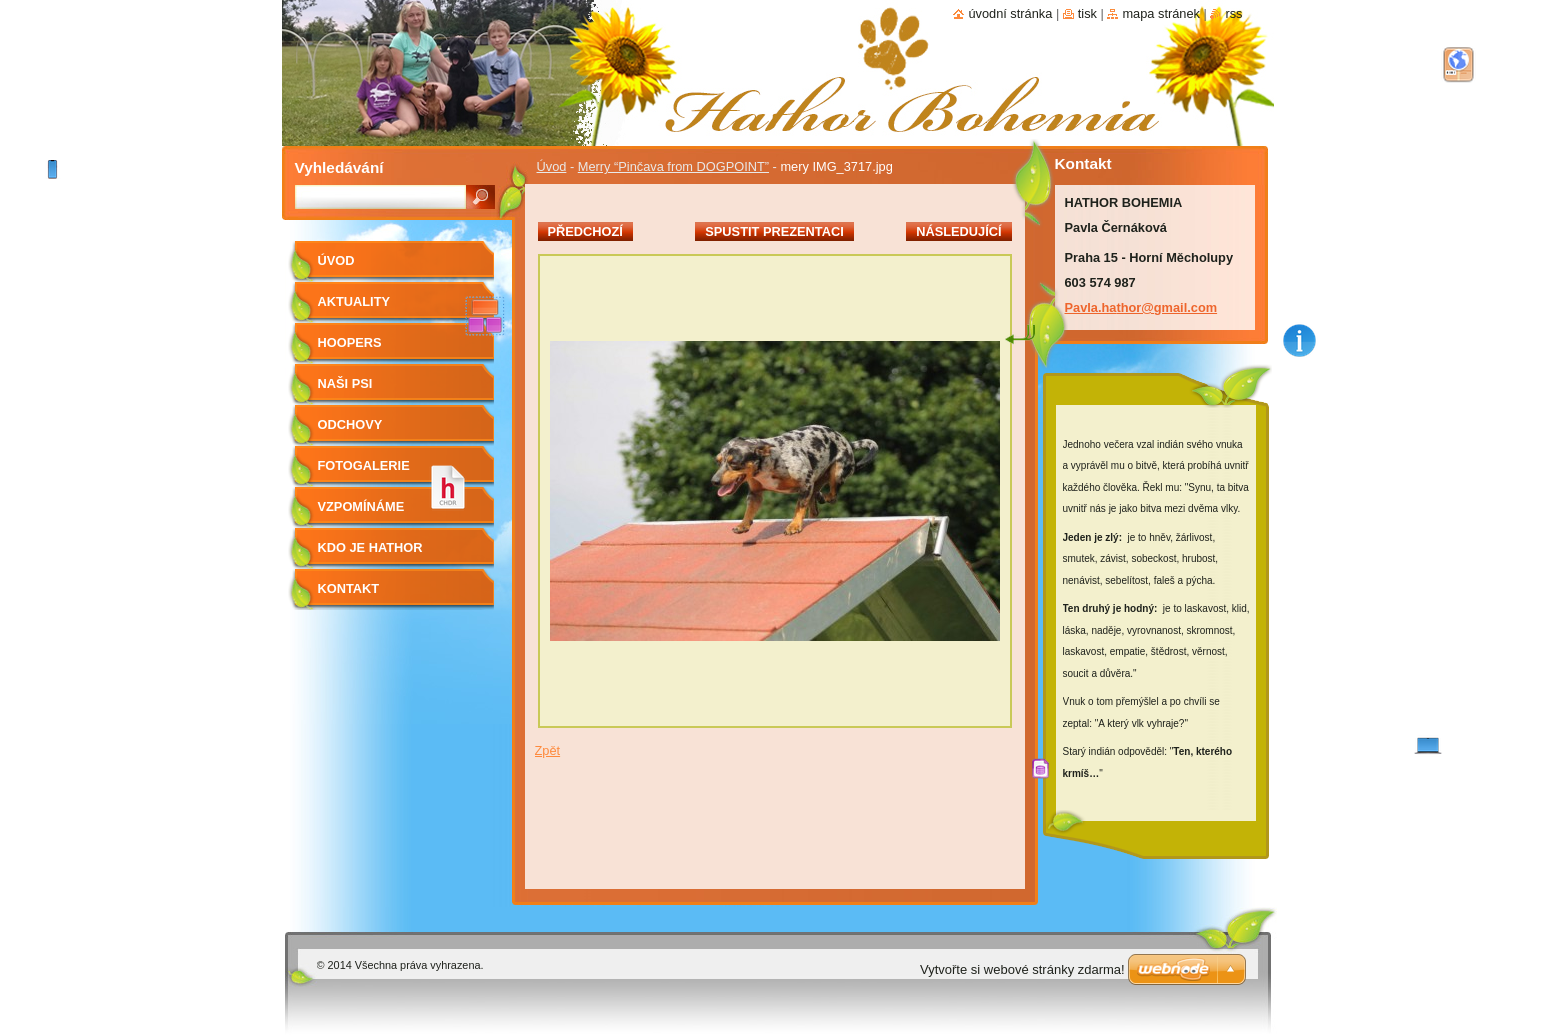  What do you see at coordinates (1019, 332) in the screenshot?
I see `reply to all recipients of an email` at bounding box center [1019, 332].